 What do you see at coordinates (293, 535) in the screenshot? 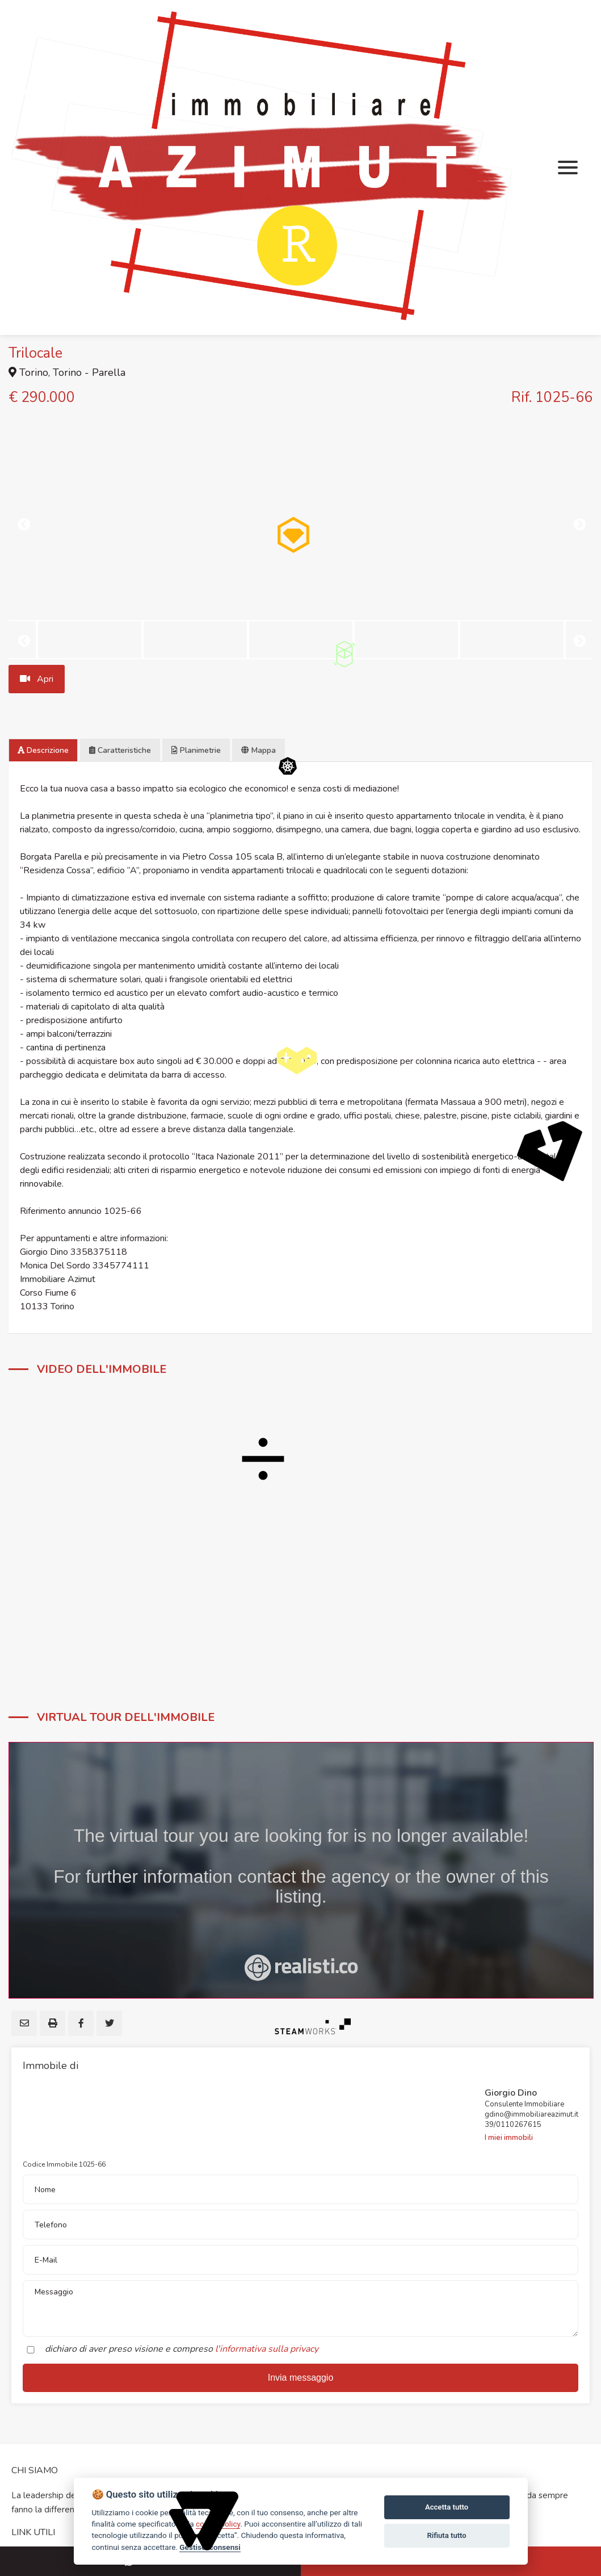
I see `visit the RubyGems package repository` at bounding box center [293, 535].